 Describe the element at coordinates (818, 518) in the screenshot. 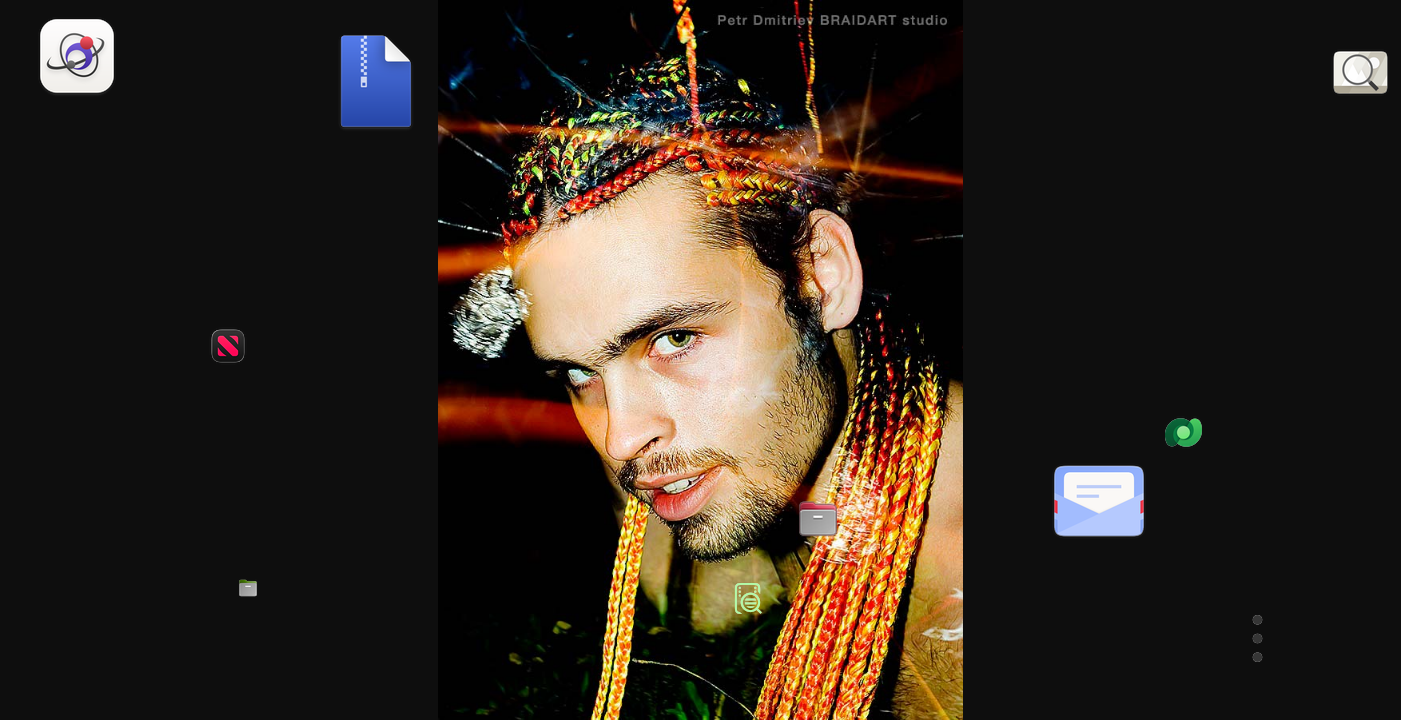

I see `open the file manager application` at that location.